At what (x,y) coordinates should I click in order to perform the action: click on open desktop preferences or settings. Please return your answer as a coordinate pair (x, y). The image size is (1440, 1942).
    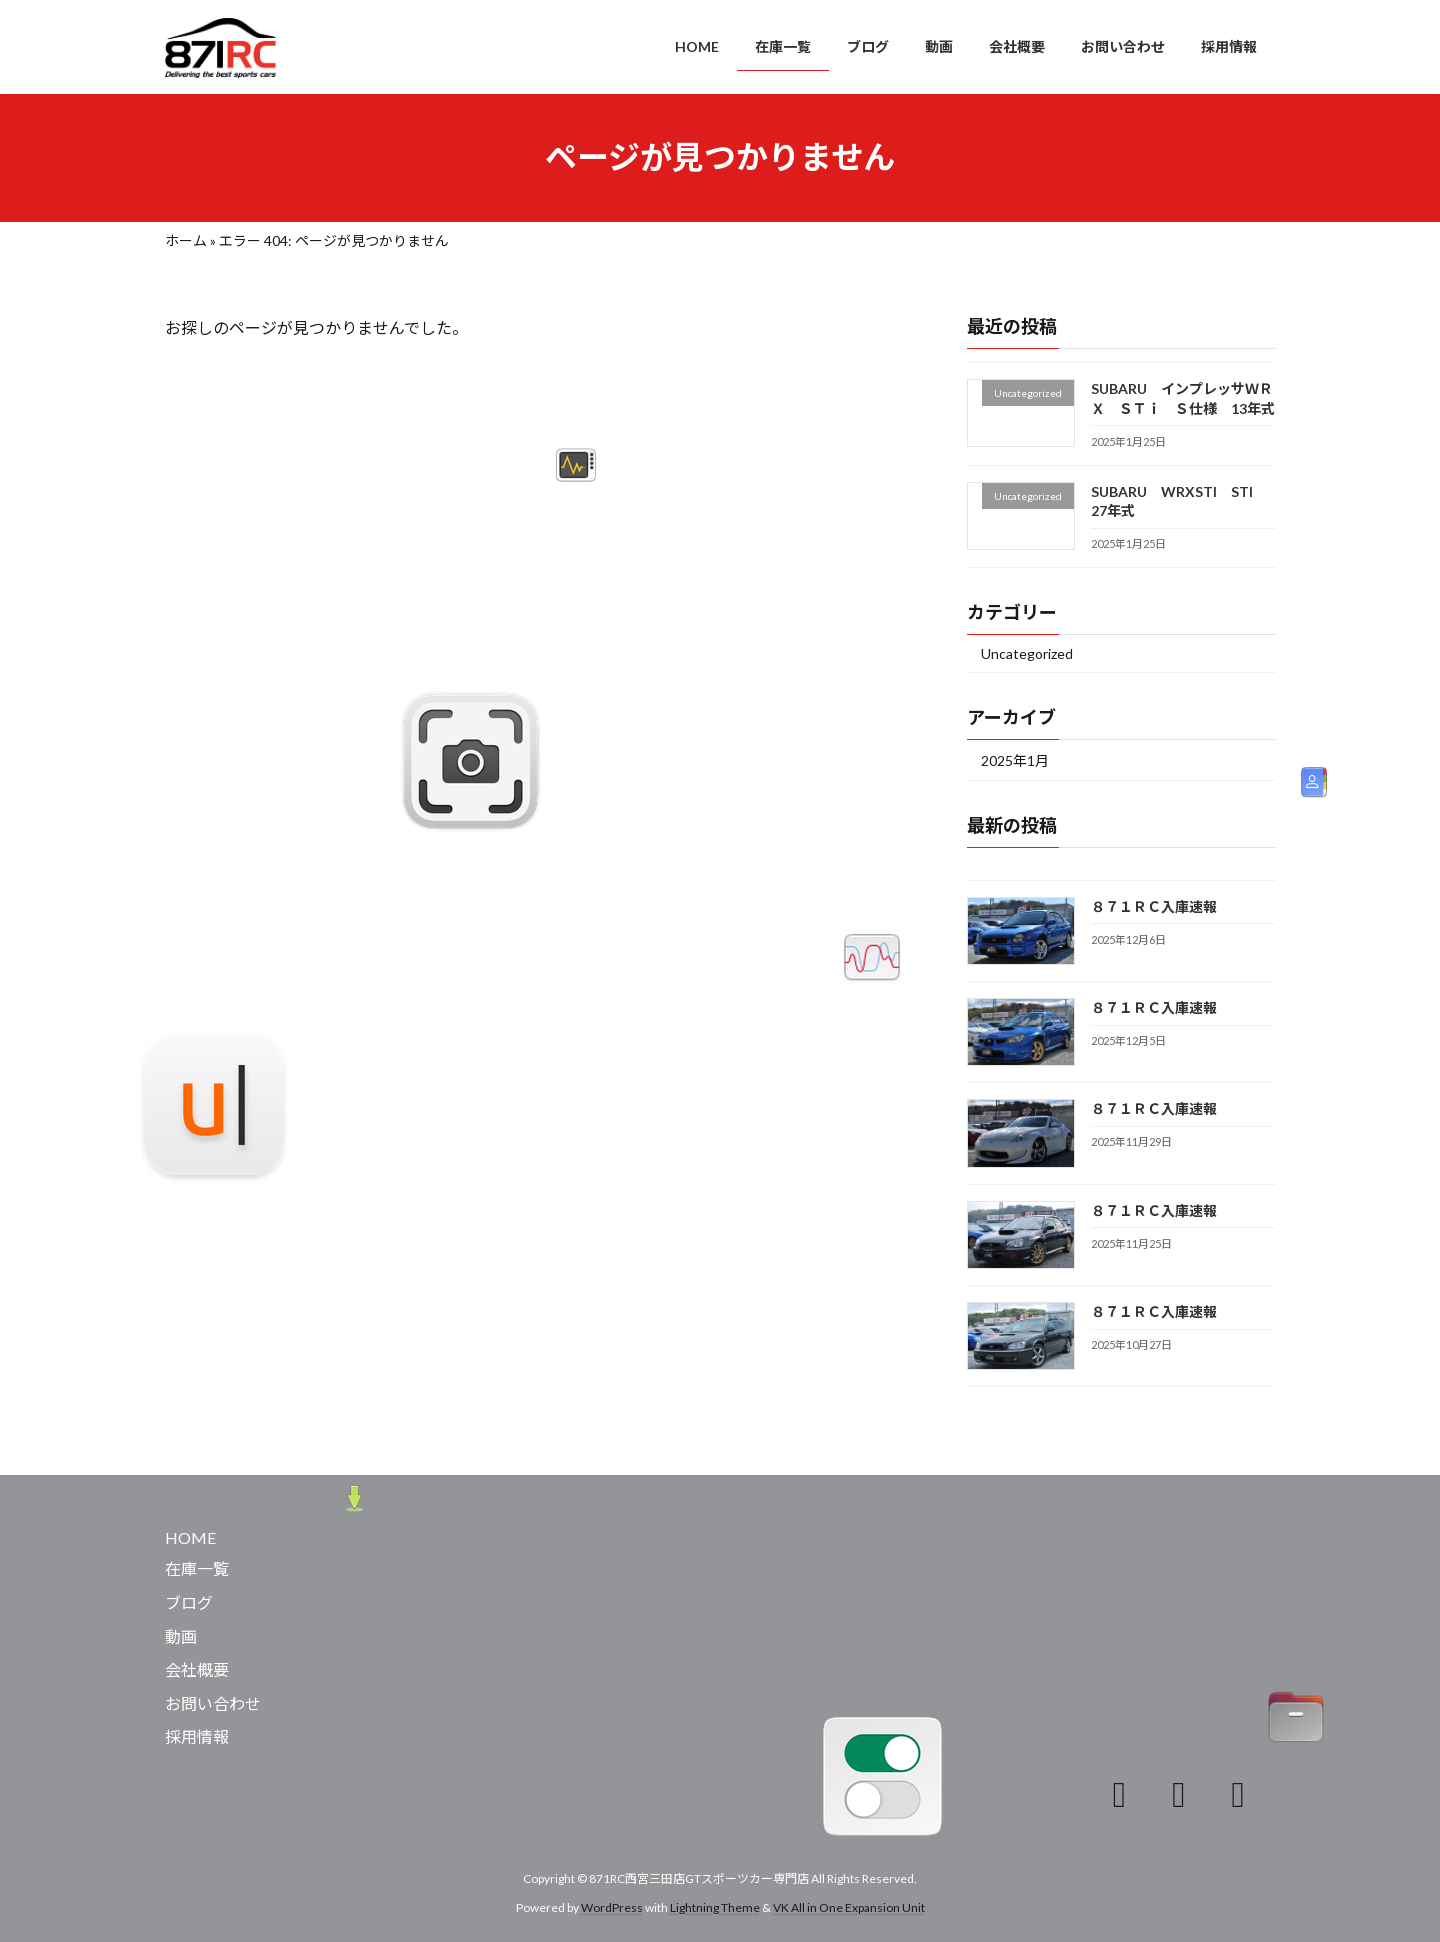
    Looking at the image, I should click on (882, 1776).